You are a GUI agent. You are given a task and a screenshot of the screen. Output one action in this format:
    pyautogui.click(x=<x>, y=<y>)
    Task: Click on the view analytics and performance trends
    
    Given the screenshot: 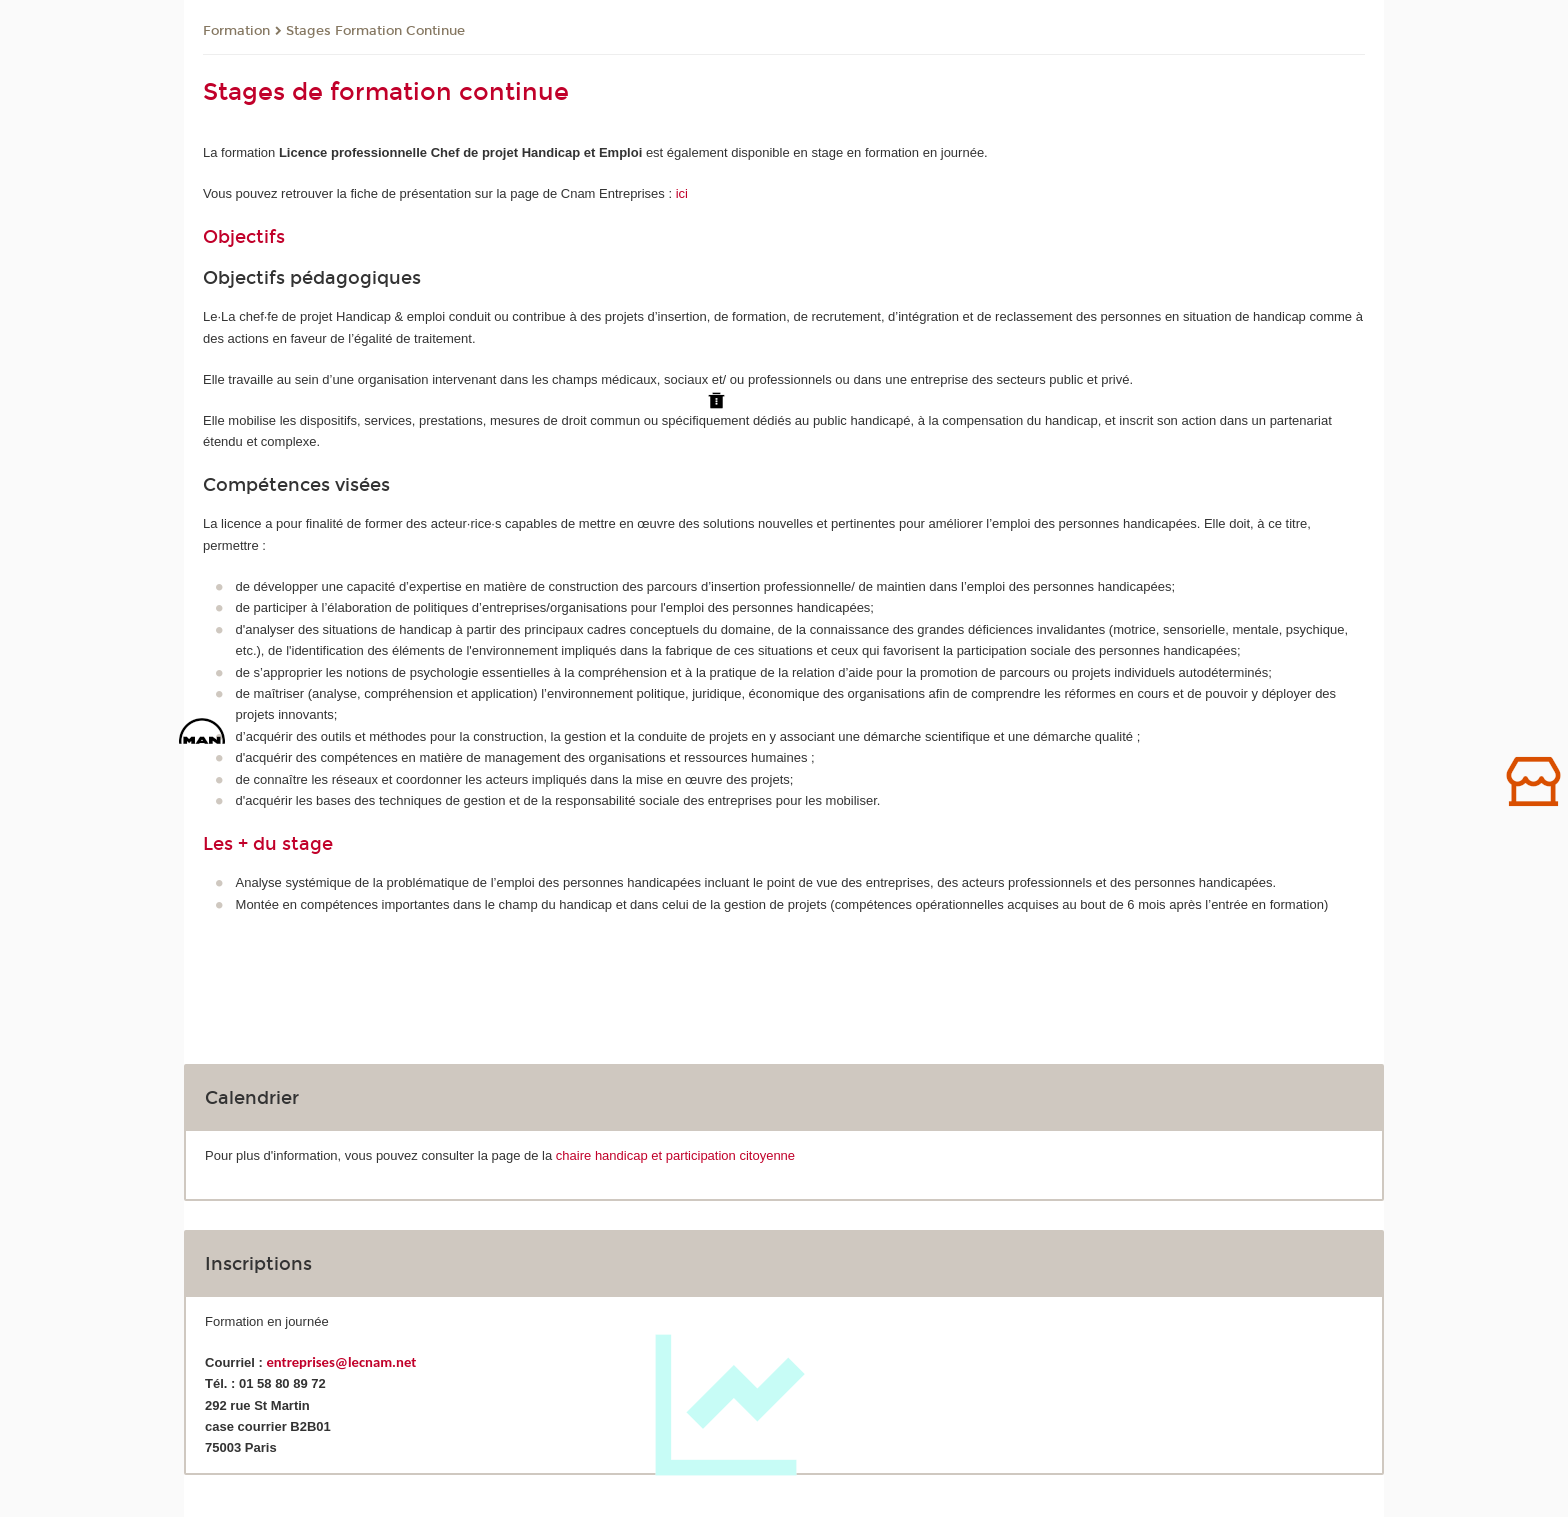 What is the action you would take?
    pyautogui.click(x=726, y=1405)
    